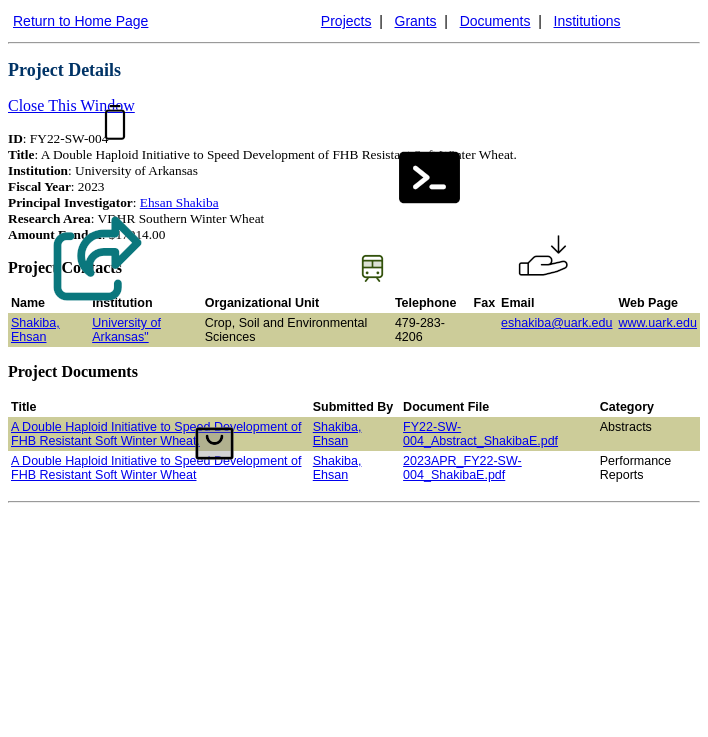 This screenshot has width=708, height=737. What do you see at coordinates (545, 258) in the screenshot?
I see `receive or accept an incoming item` at bounding box center [545, 258].